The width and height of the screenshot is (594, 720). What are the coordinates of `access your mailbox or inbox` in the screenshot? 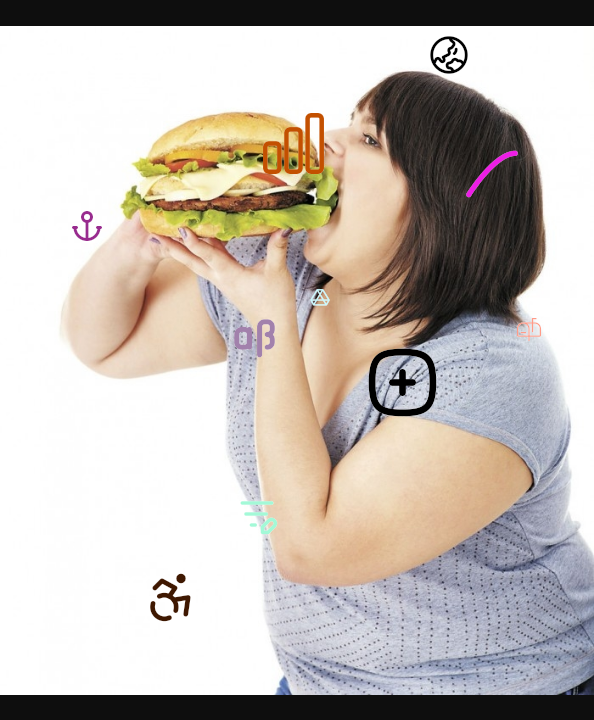 It's located at (529, 330).